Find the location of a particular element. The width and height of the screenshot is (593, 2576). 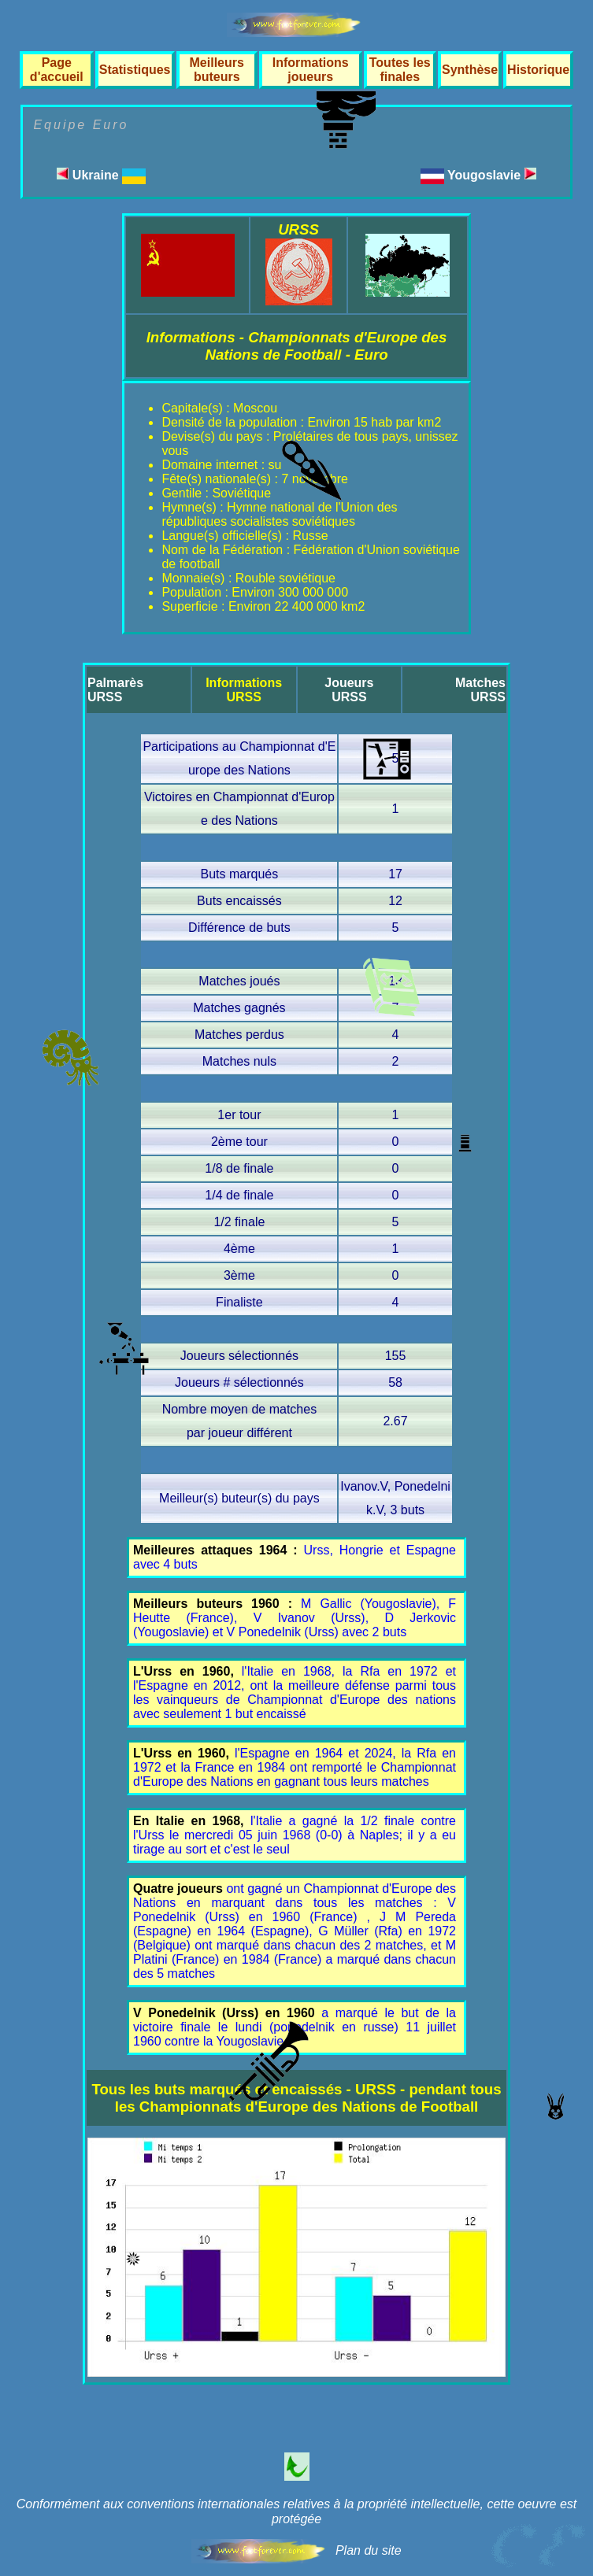

indicates a garden or farming feature in a game is located at coordinates (133, 2259).